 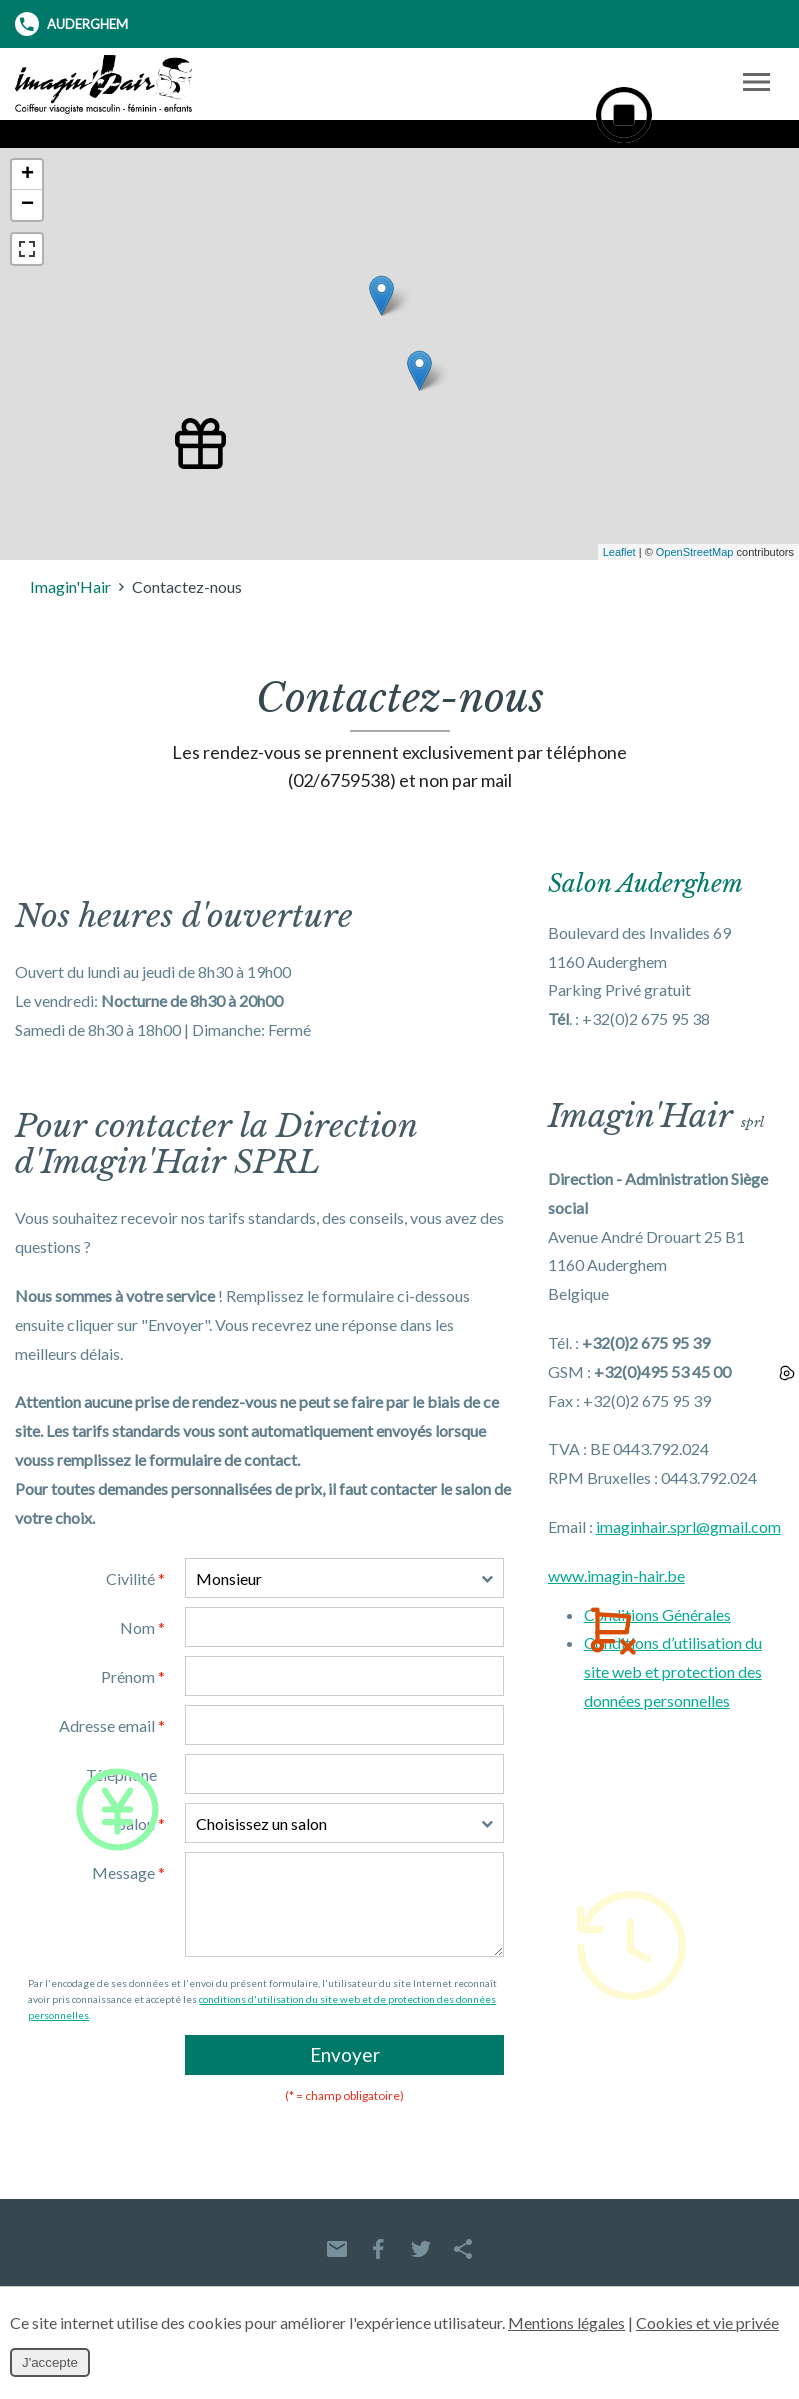 What do you see at coordinates (117, 1809) in the screenshot?
I see `view balance or payment in japanese yen` at bounding box center [117, 1809].